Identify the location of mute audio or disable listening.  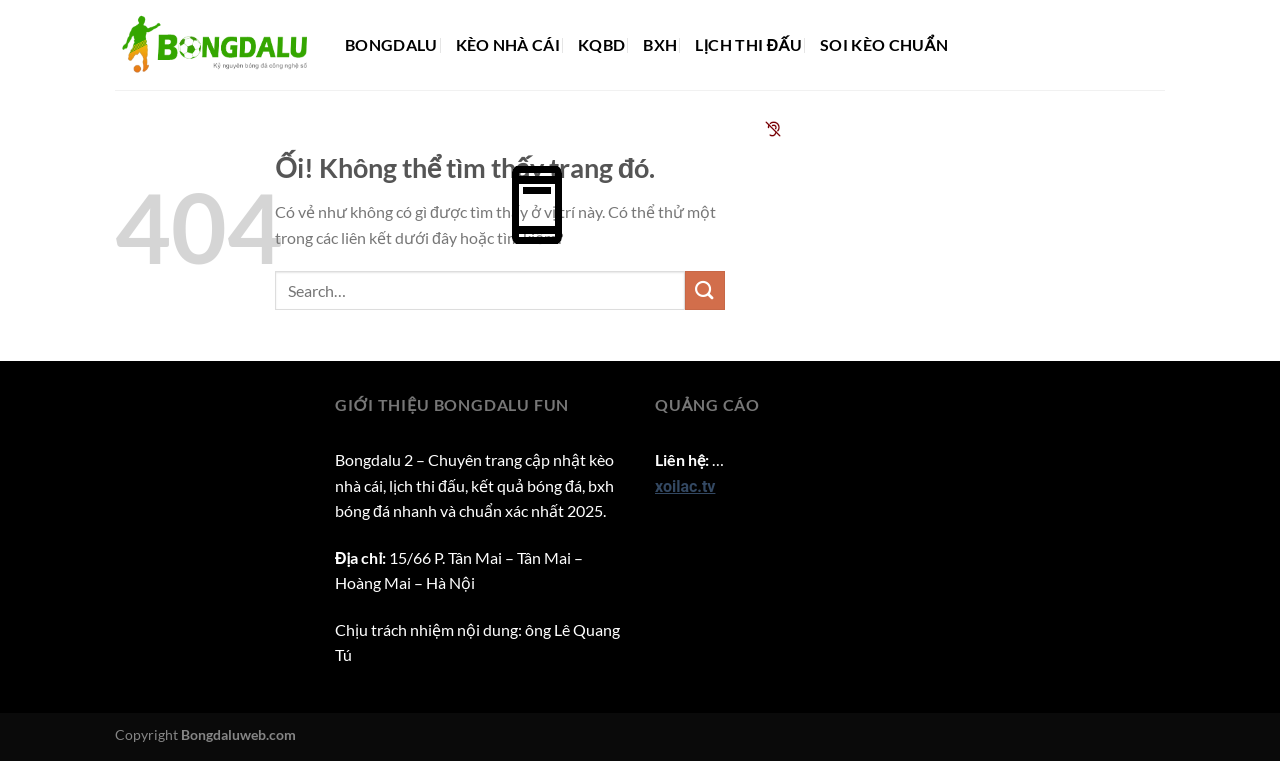
(773, 129).